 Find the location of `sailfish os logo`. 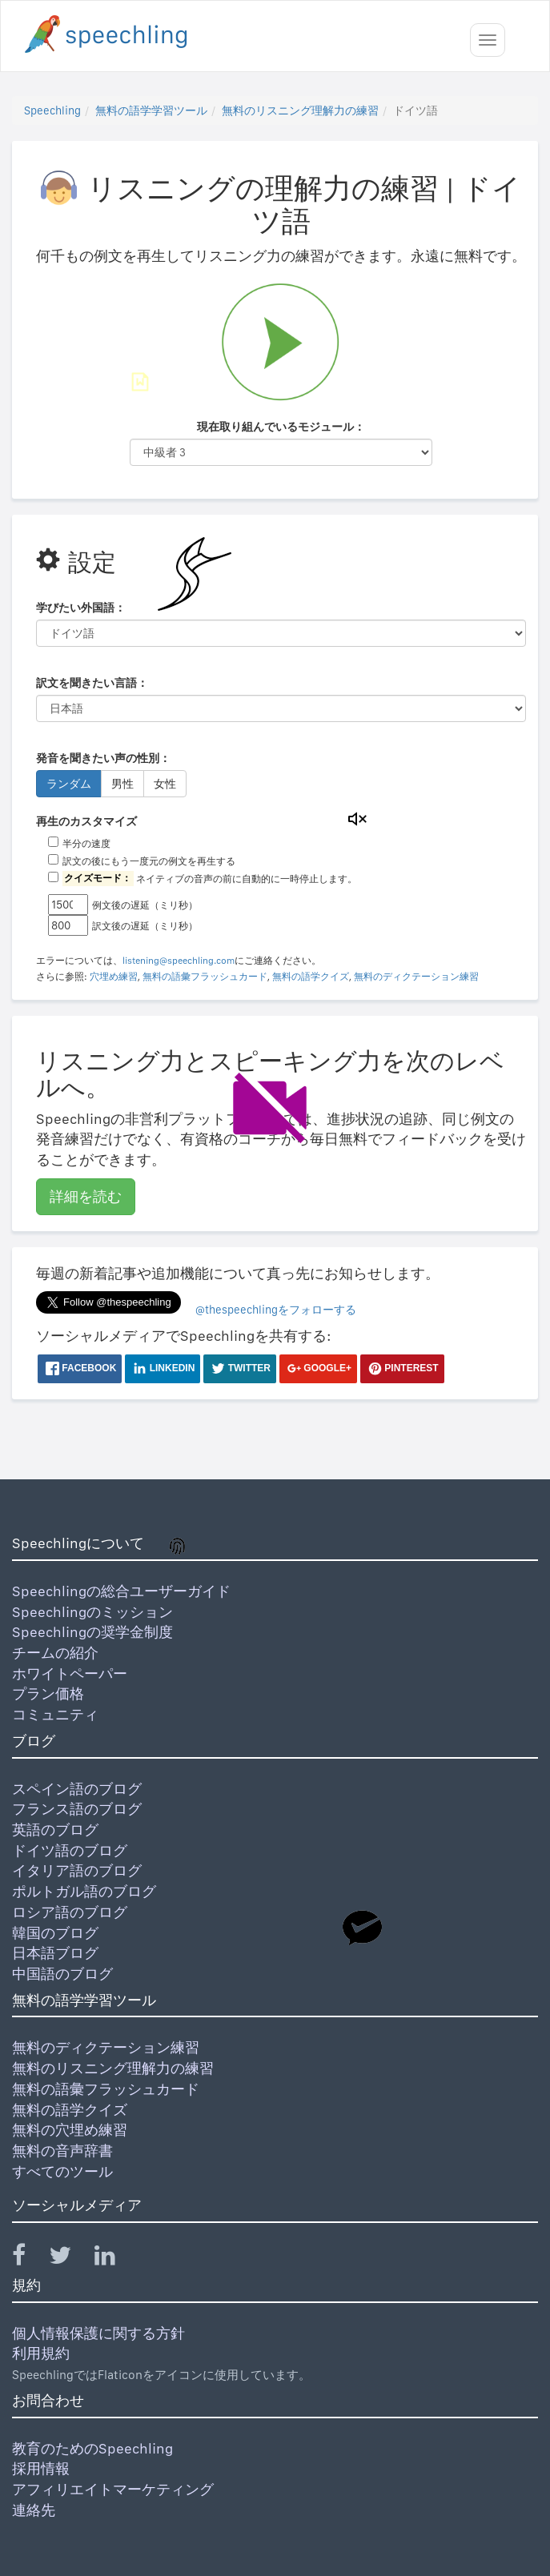

sailfish os logo is located at coordinates (195, 574).